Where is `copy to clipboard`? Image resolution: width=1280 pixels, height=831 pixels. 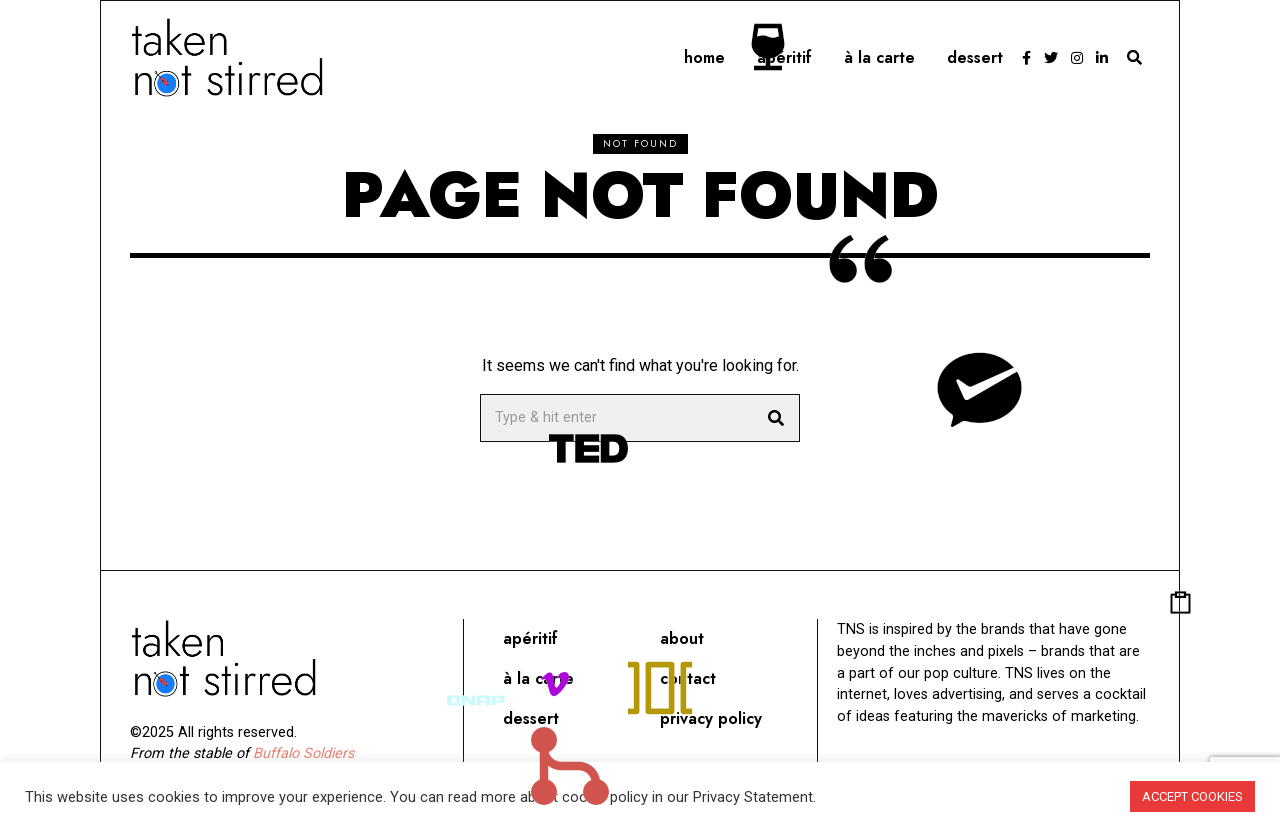 copy to clipboard is located at coordinates (1180, 602).